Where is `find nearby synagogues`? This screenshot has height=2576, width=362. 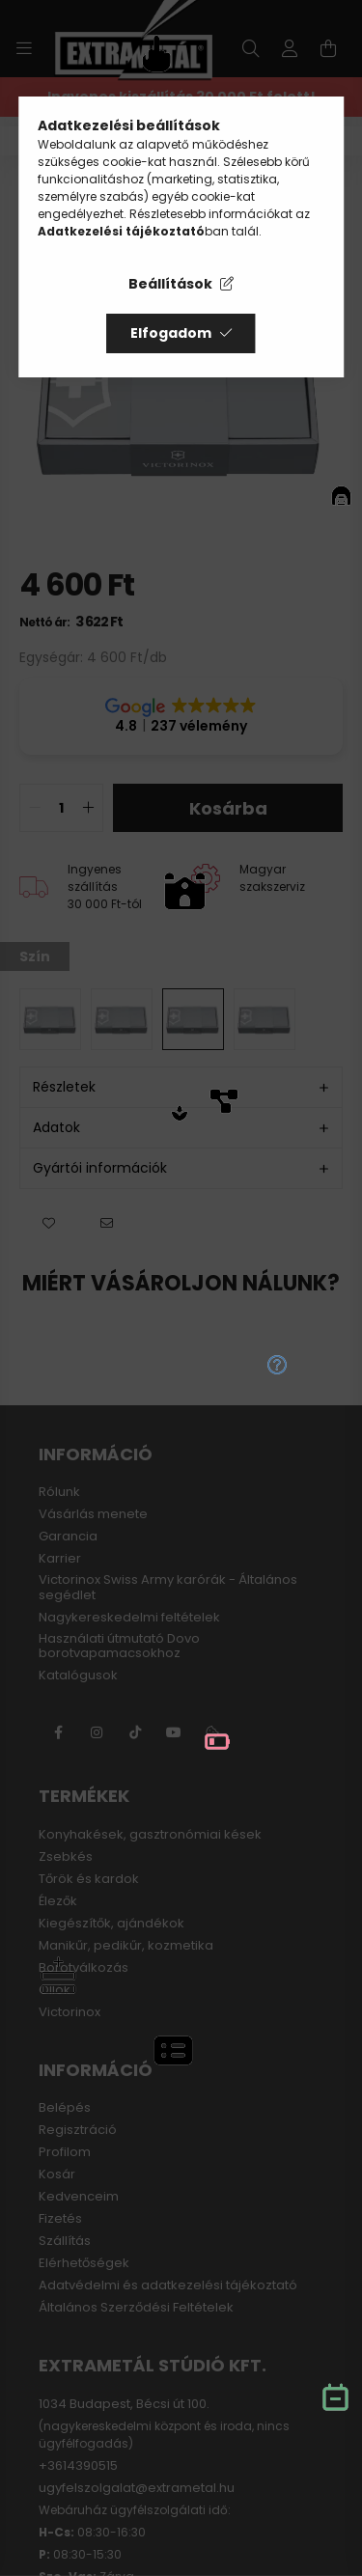 find nearby synagogues is located at coordinates (184, 890).